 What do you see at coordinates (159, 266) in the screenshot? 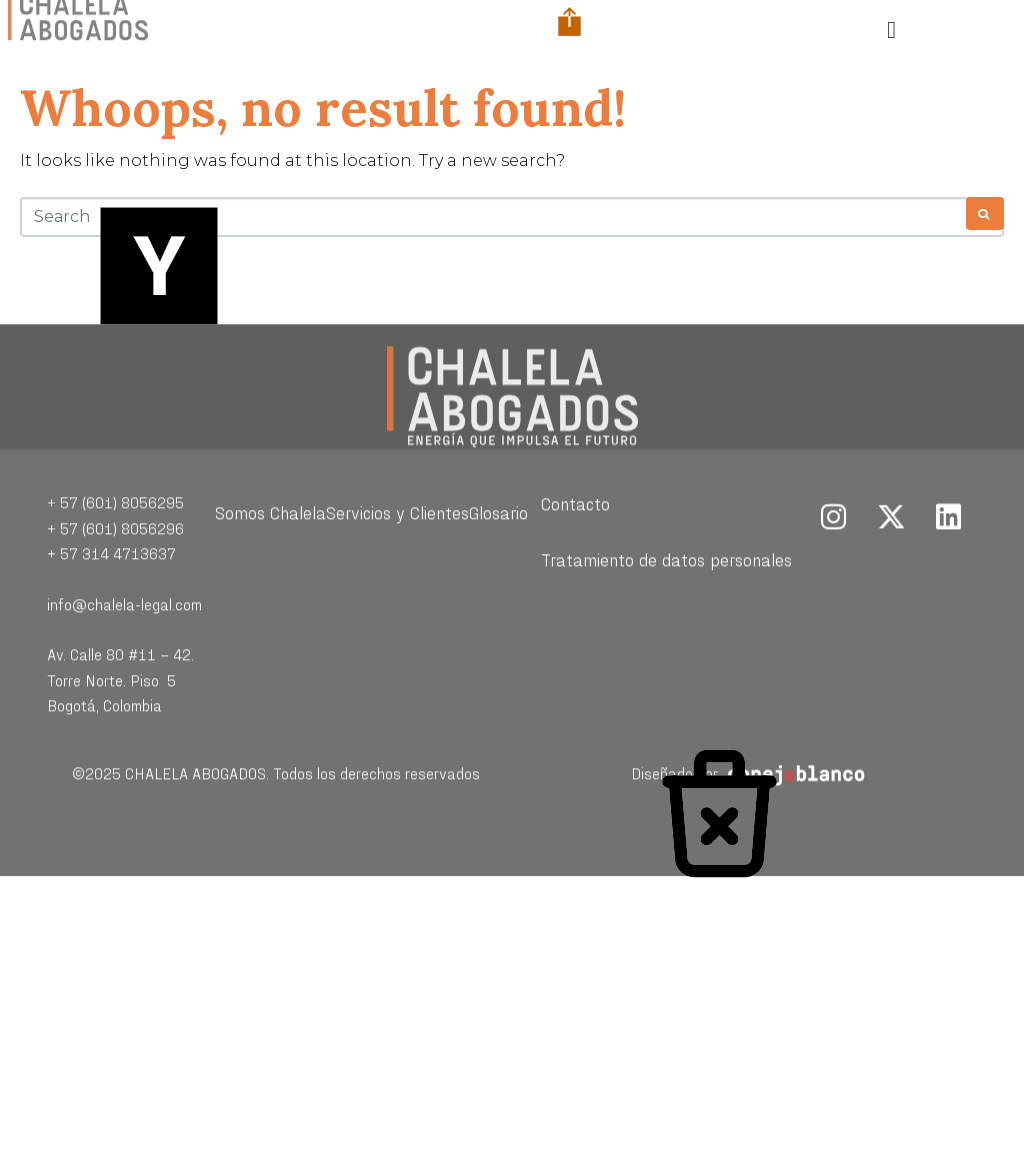
I see `open Hacker News` at bounding box center [159, 266].